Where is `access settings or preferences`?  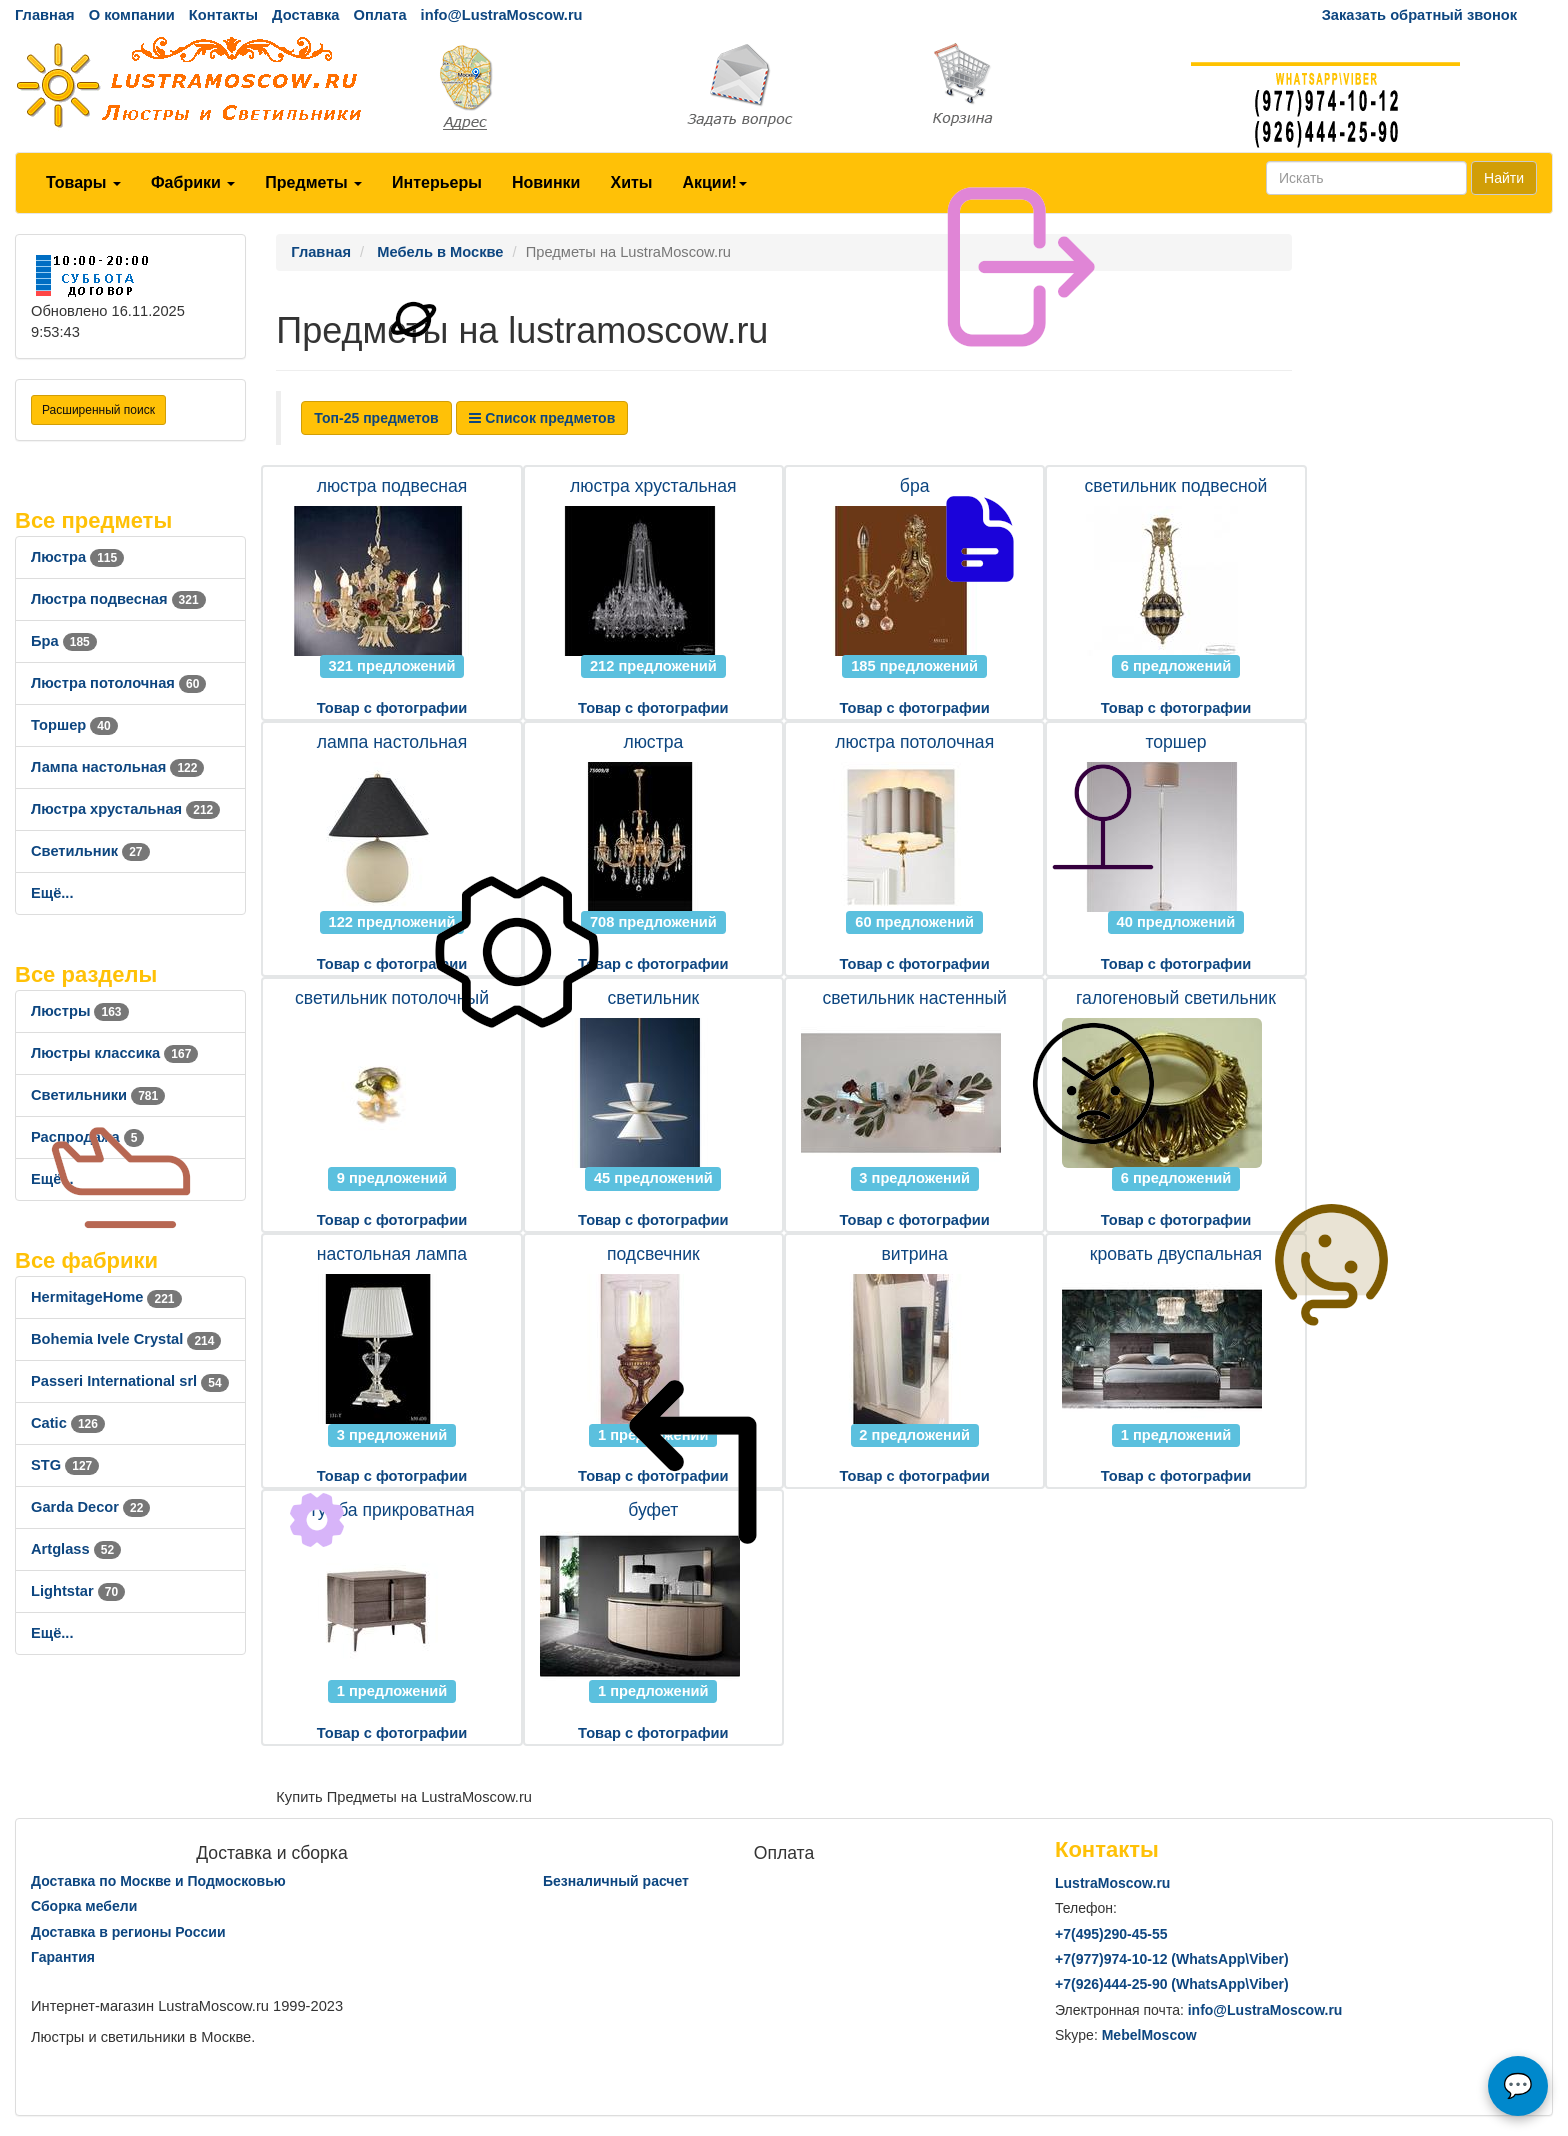 access settings or preferences is located at coordinates (517, 952).